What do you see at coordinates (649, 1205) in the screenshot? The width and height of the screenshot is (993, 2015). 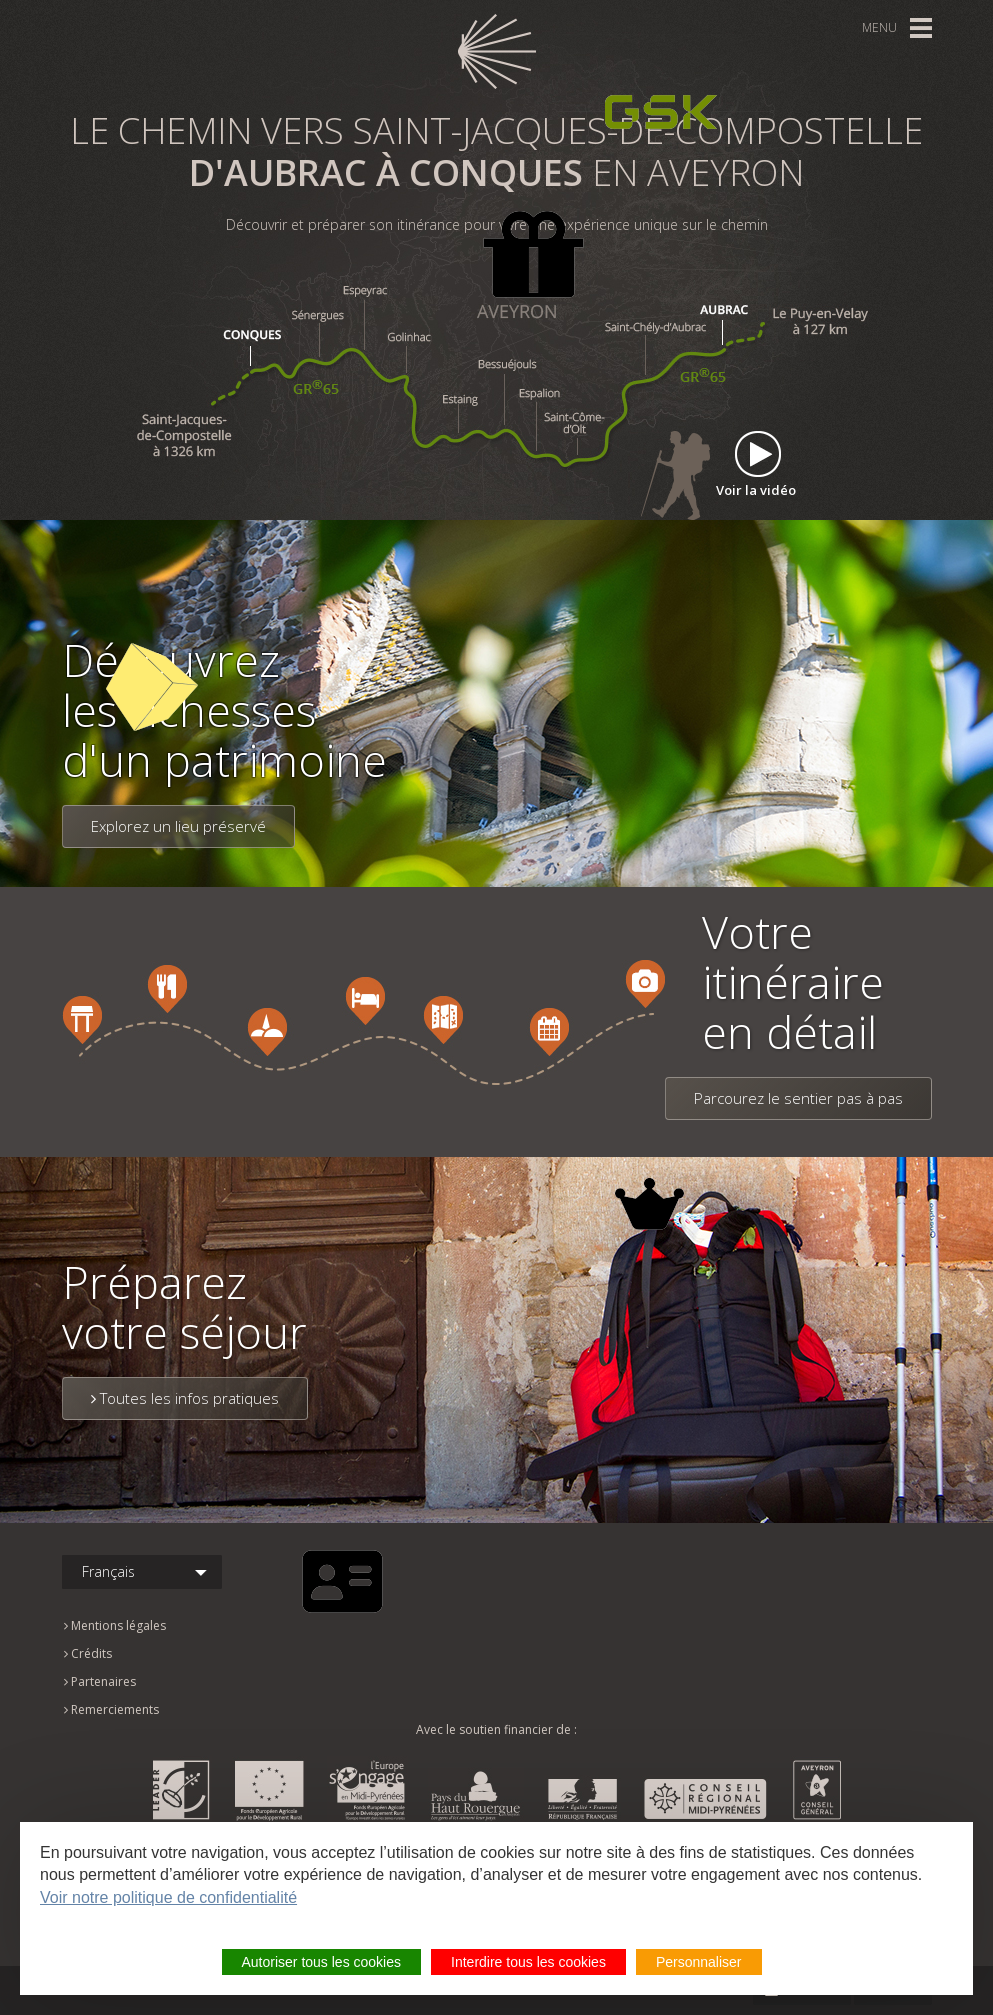 I see `web awesome brand logo` at bounding box center [649, 1205].